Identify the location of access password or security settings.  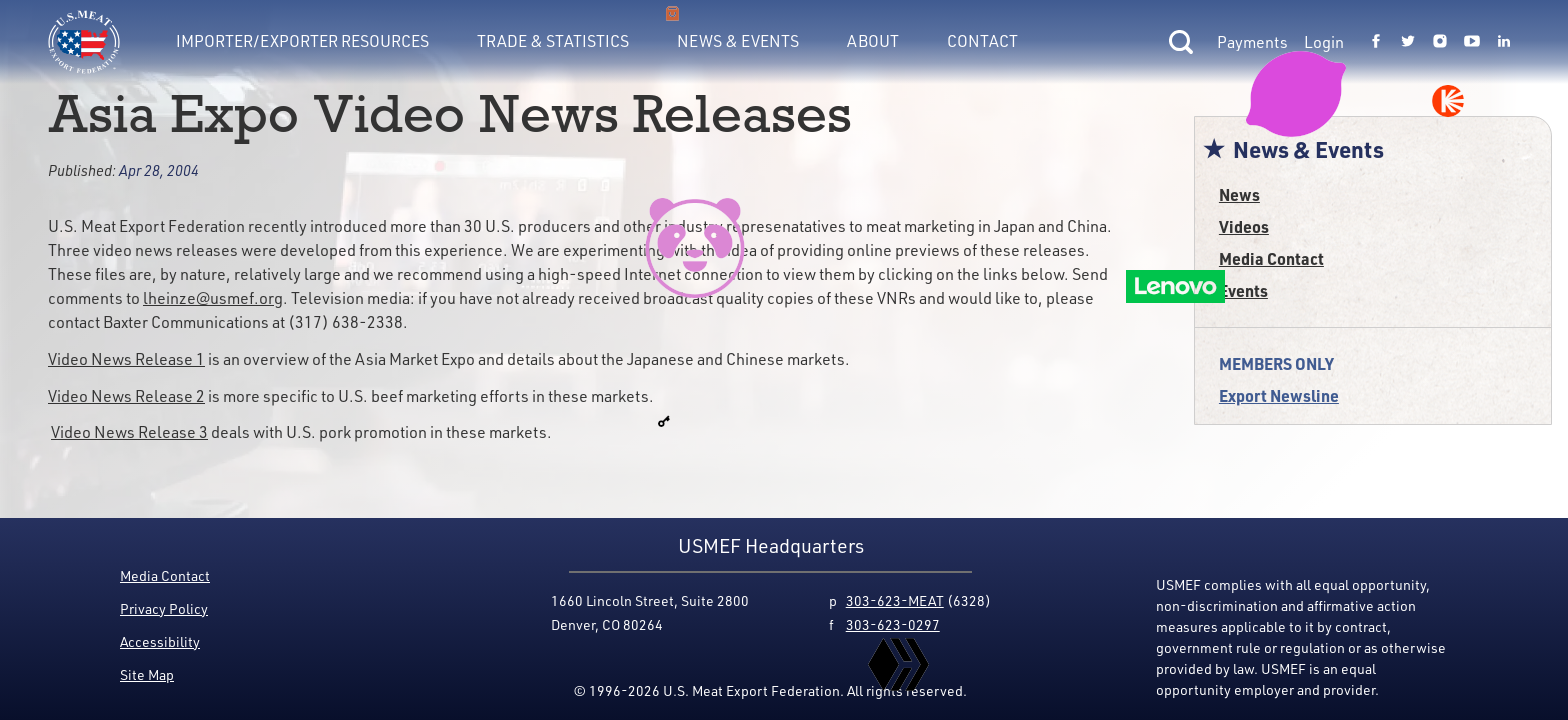
(664, 421).